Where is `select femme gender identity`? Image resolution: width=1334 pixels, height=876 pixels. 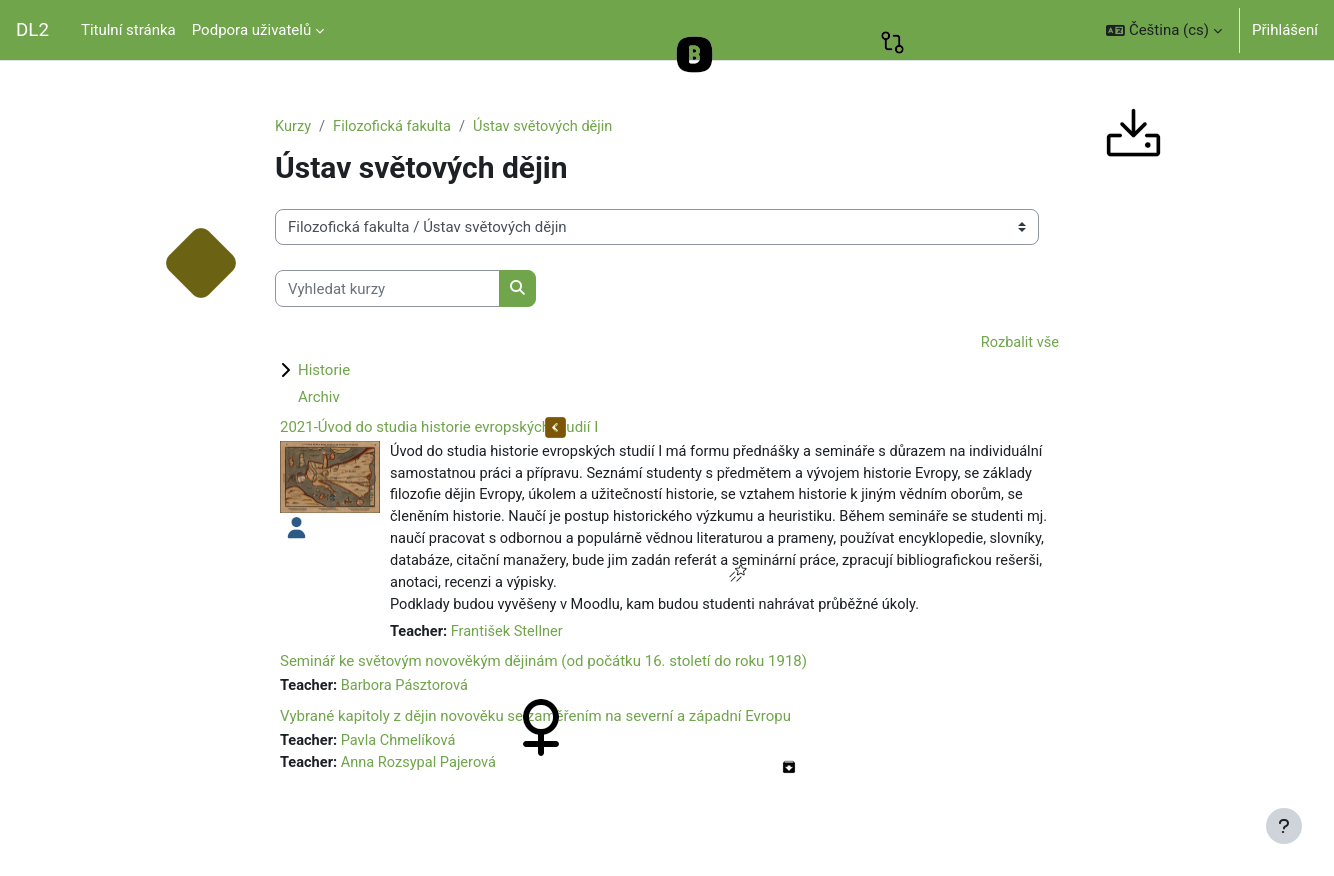
select femme gender identity is located at coordinates (541, 726).